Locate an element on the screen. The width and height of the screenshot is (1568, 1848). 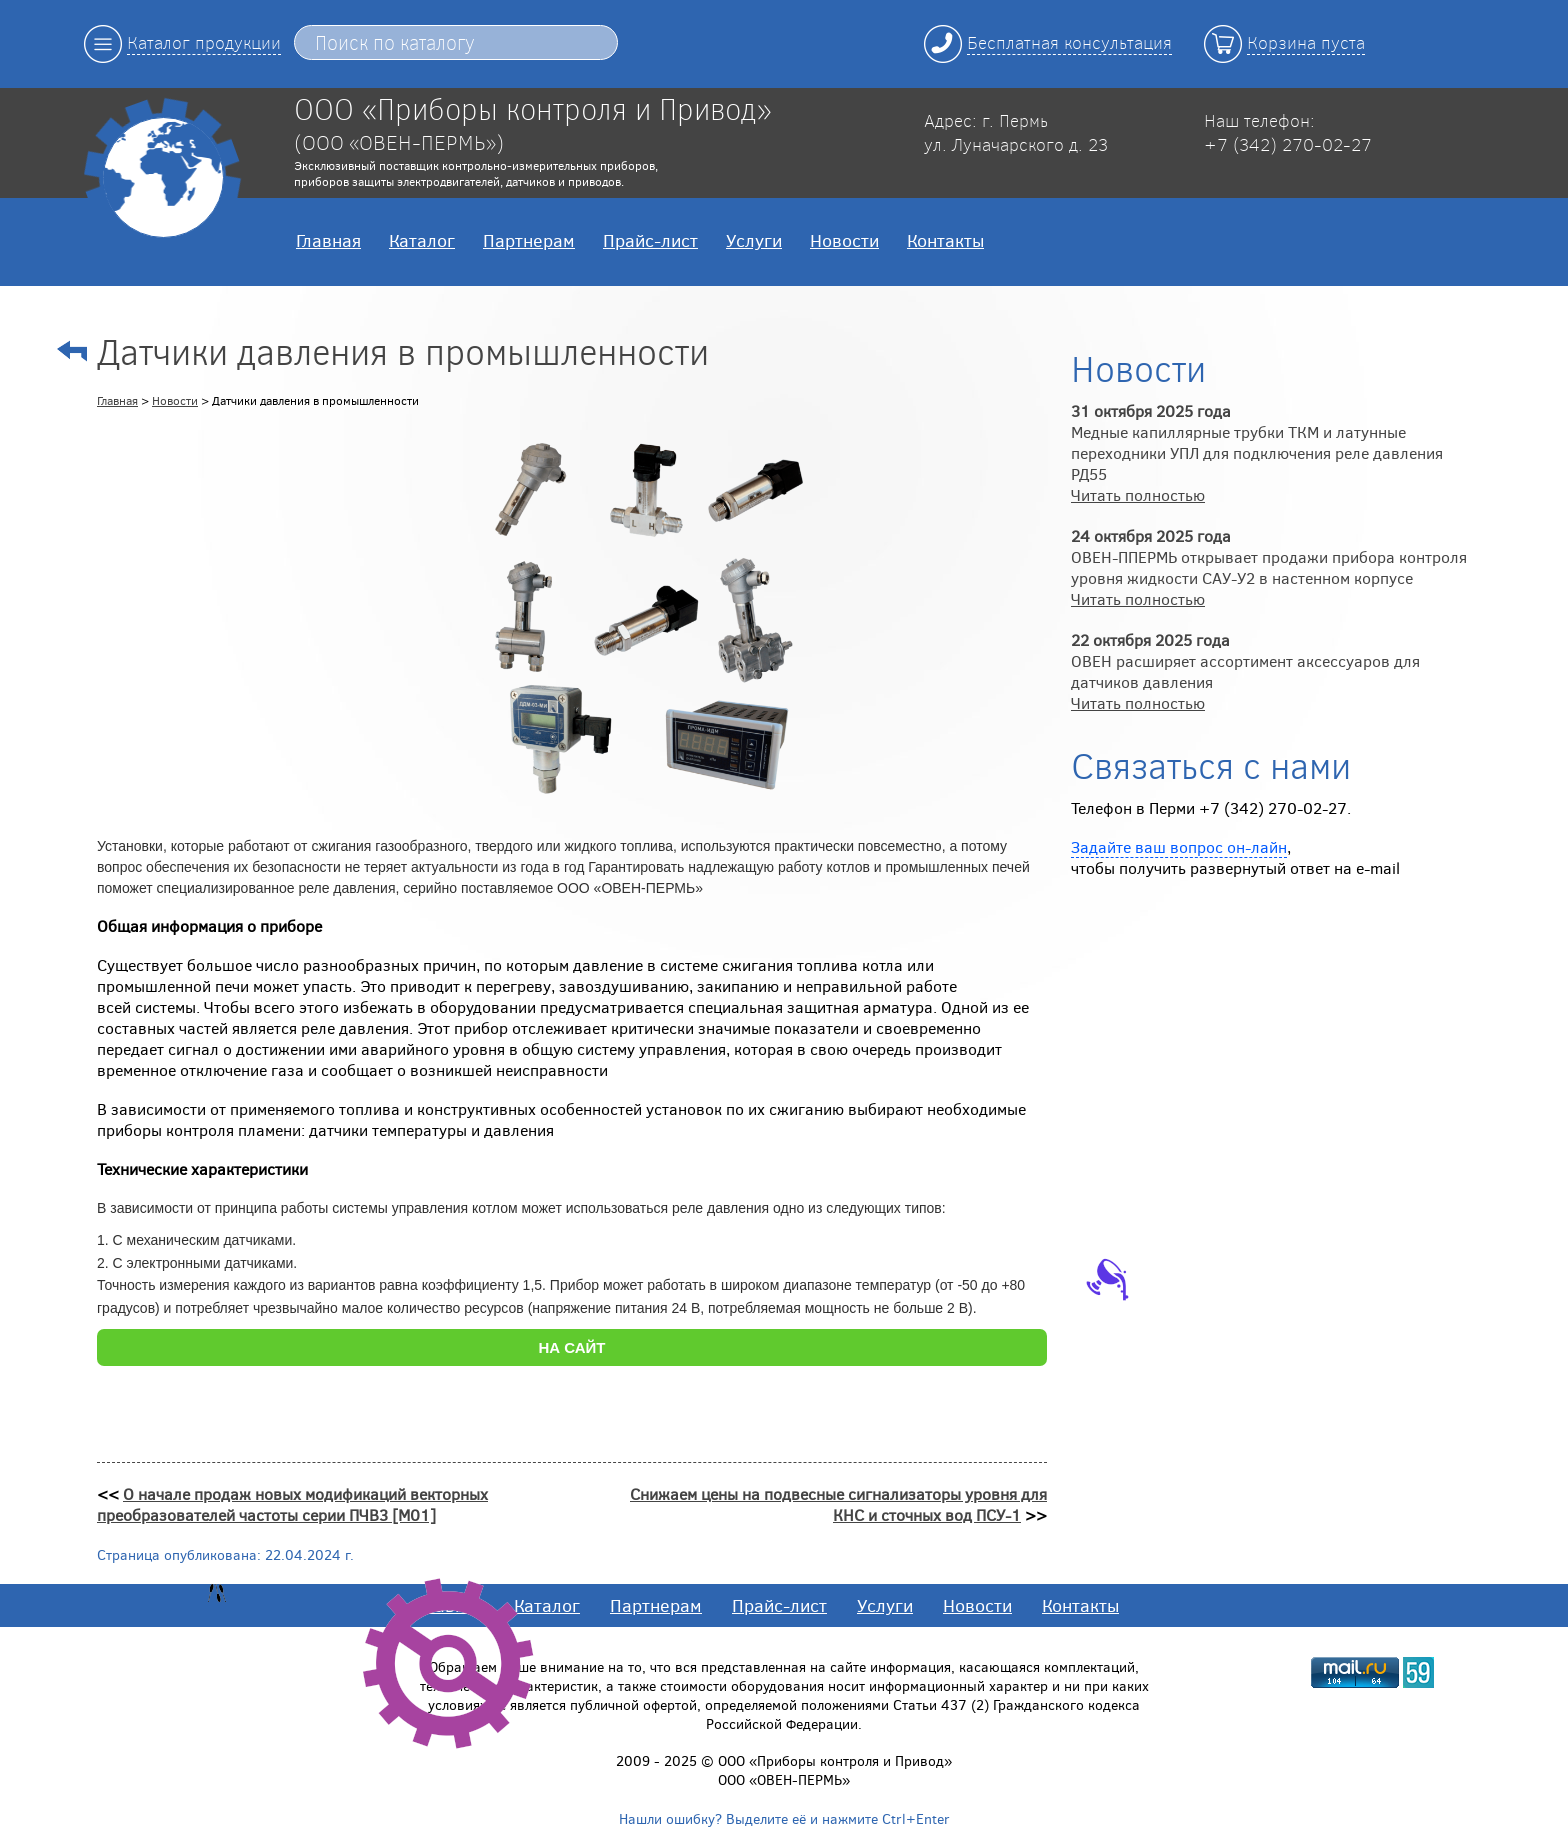
access circus or performance-themed games is located at coordinates (217, 1593).